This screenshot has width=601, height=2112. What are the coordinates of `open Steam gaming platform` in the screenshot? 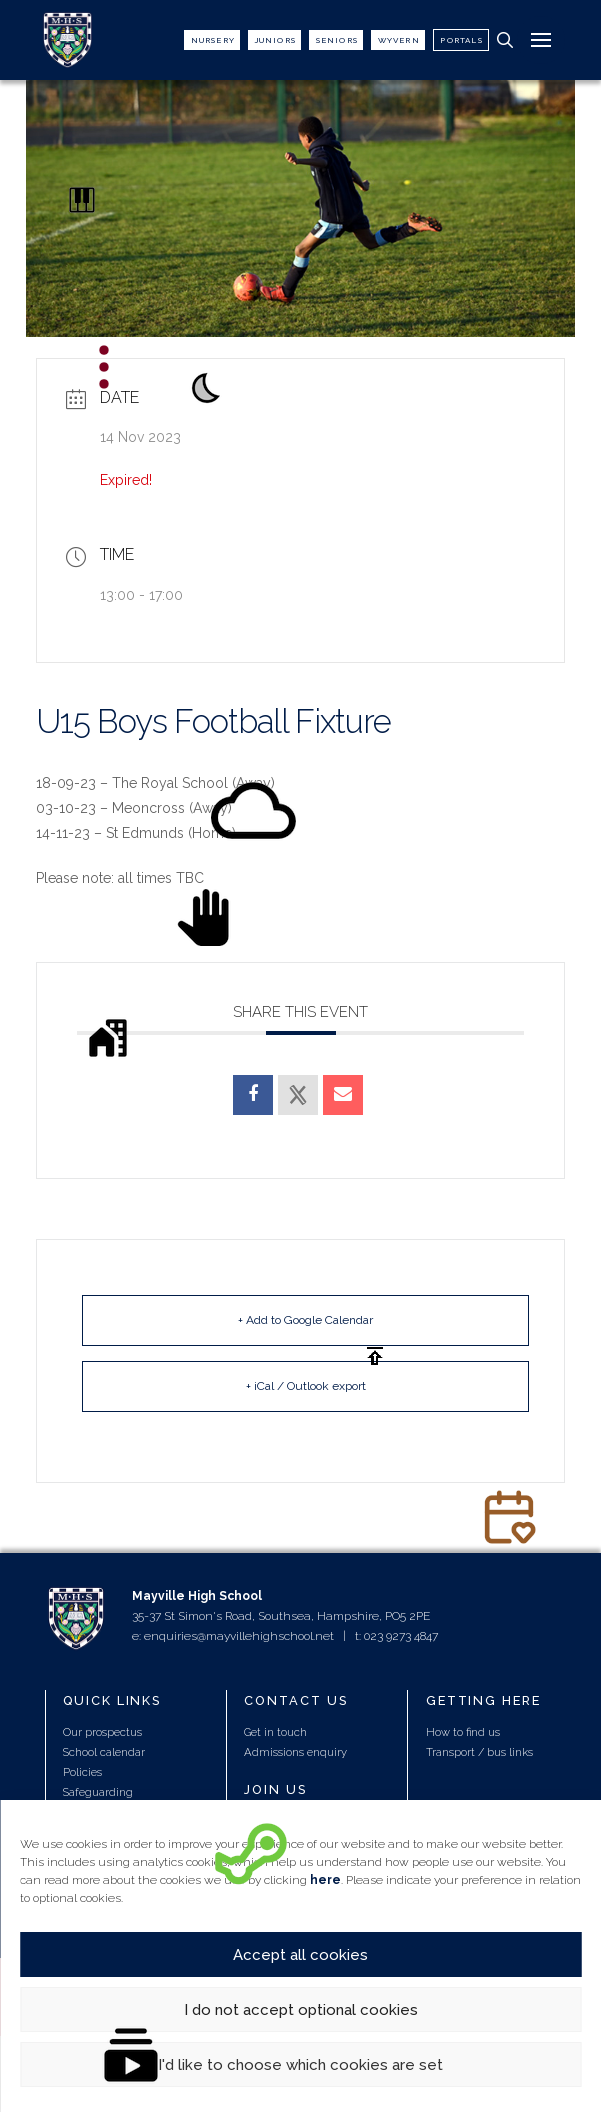 It's located at (251, 1852).